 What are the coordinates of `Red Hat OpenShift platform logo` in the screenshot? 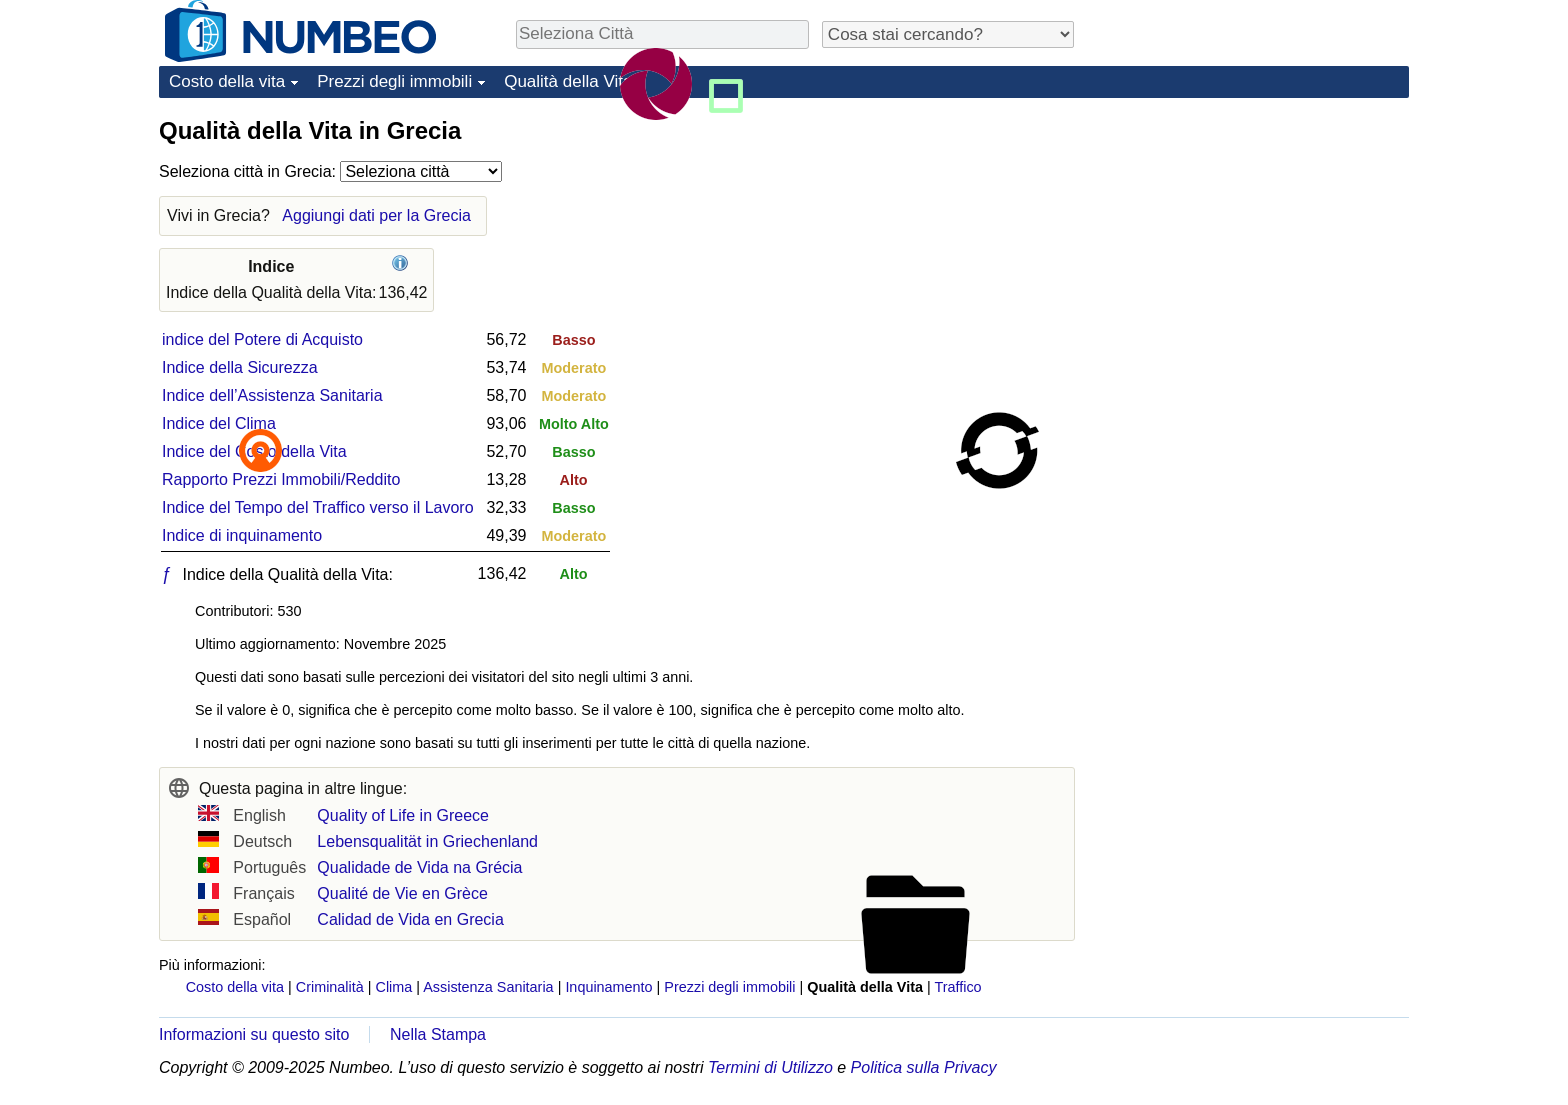 It's located at (997, 450).